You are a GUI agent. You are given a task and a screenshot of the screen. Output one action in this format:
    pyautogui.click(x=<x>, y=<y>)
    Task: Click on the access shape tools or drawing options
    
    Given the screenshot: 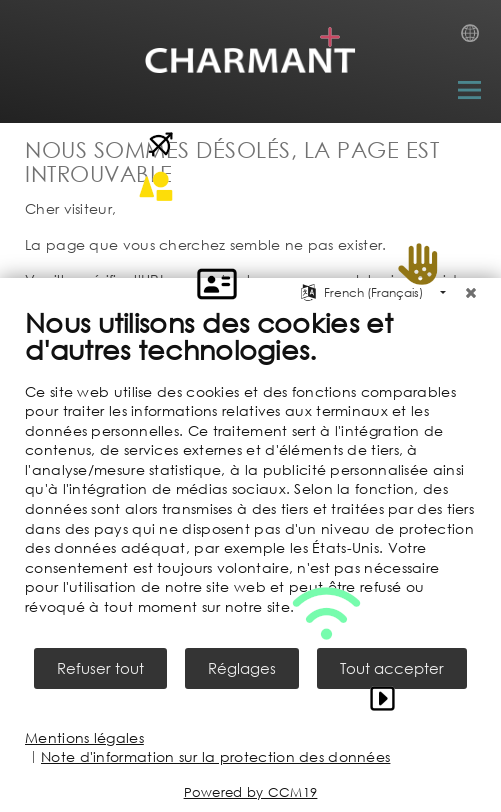 What is the action you would take?
    pyautogui.click(x=156, y=187)
    